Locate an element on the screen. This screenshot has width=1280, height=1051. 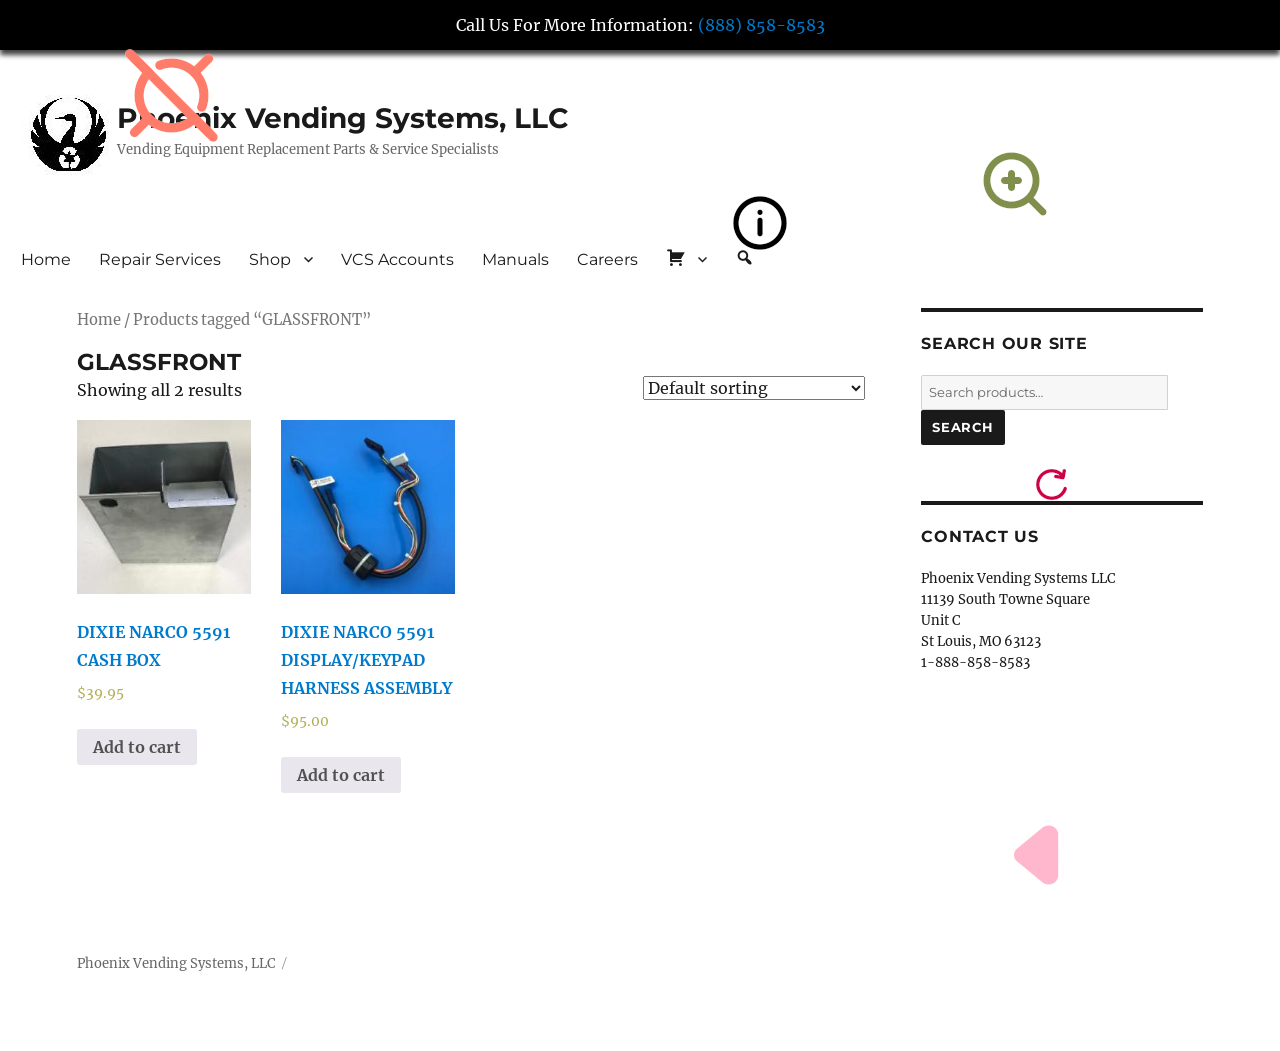
view more information is located at coordinates (760, 223).